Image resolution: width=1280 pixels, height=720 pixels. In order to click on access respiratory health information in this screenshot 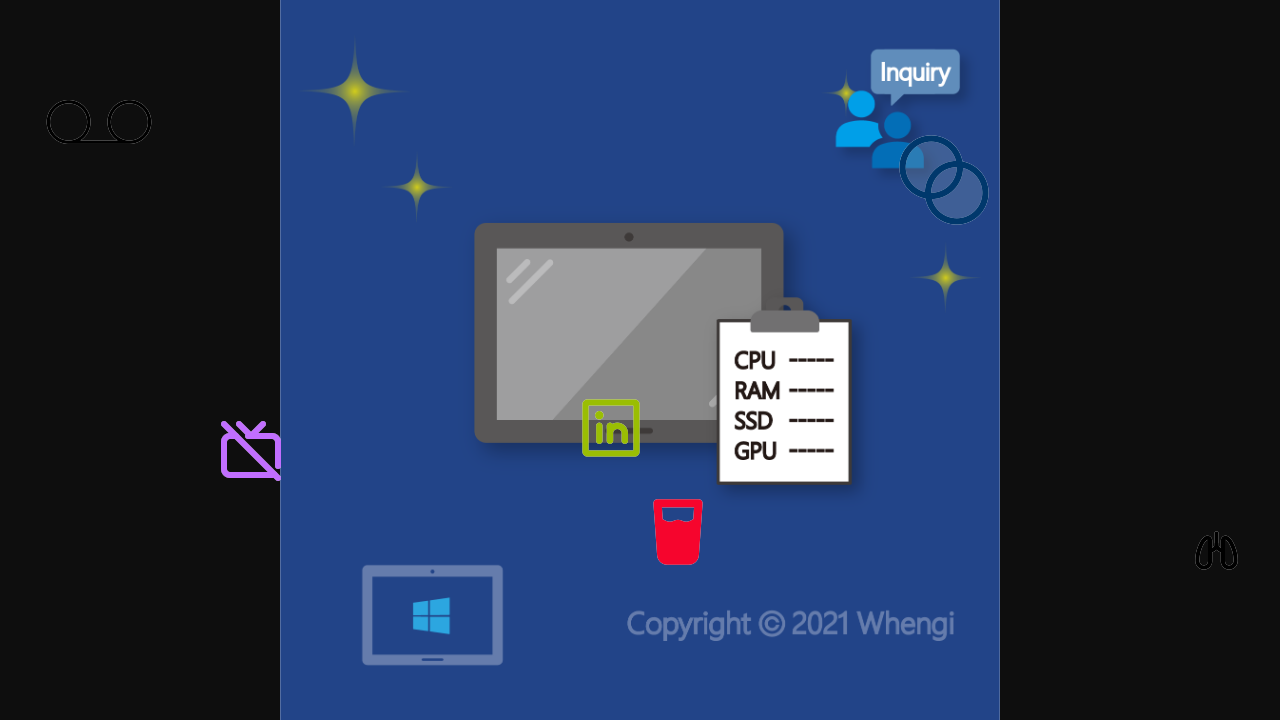, I will do `click(1216, 550)`.